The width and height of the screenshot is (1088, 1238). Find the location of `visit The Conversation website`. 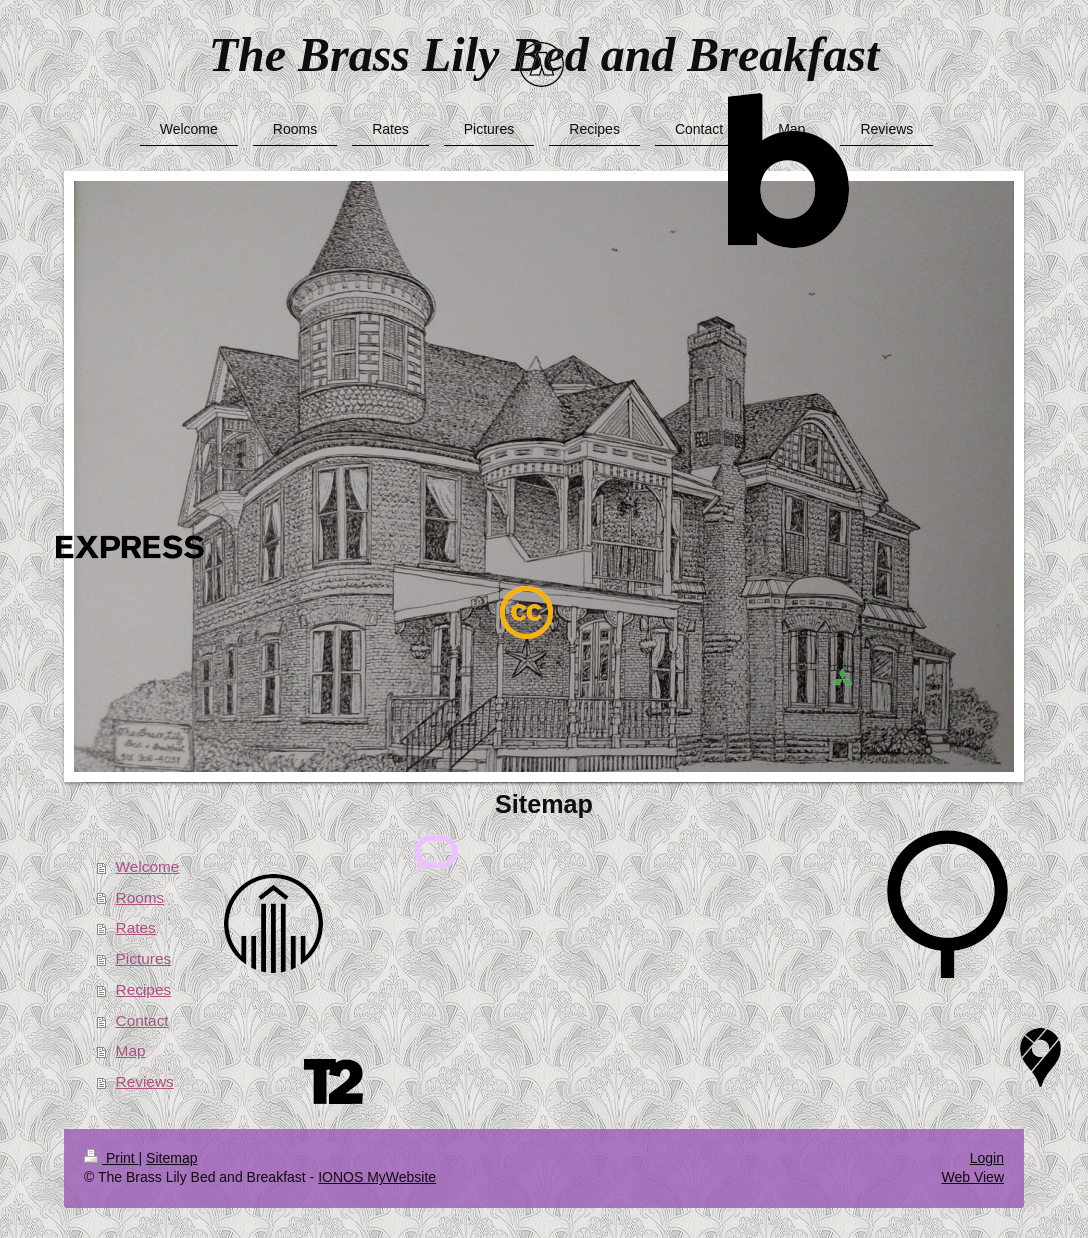

visit The Conversation website is located at coordinates (436, 854).